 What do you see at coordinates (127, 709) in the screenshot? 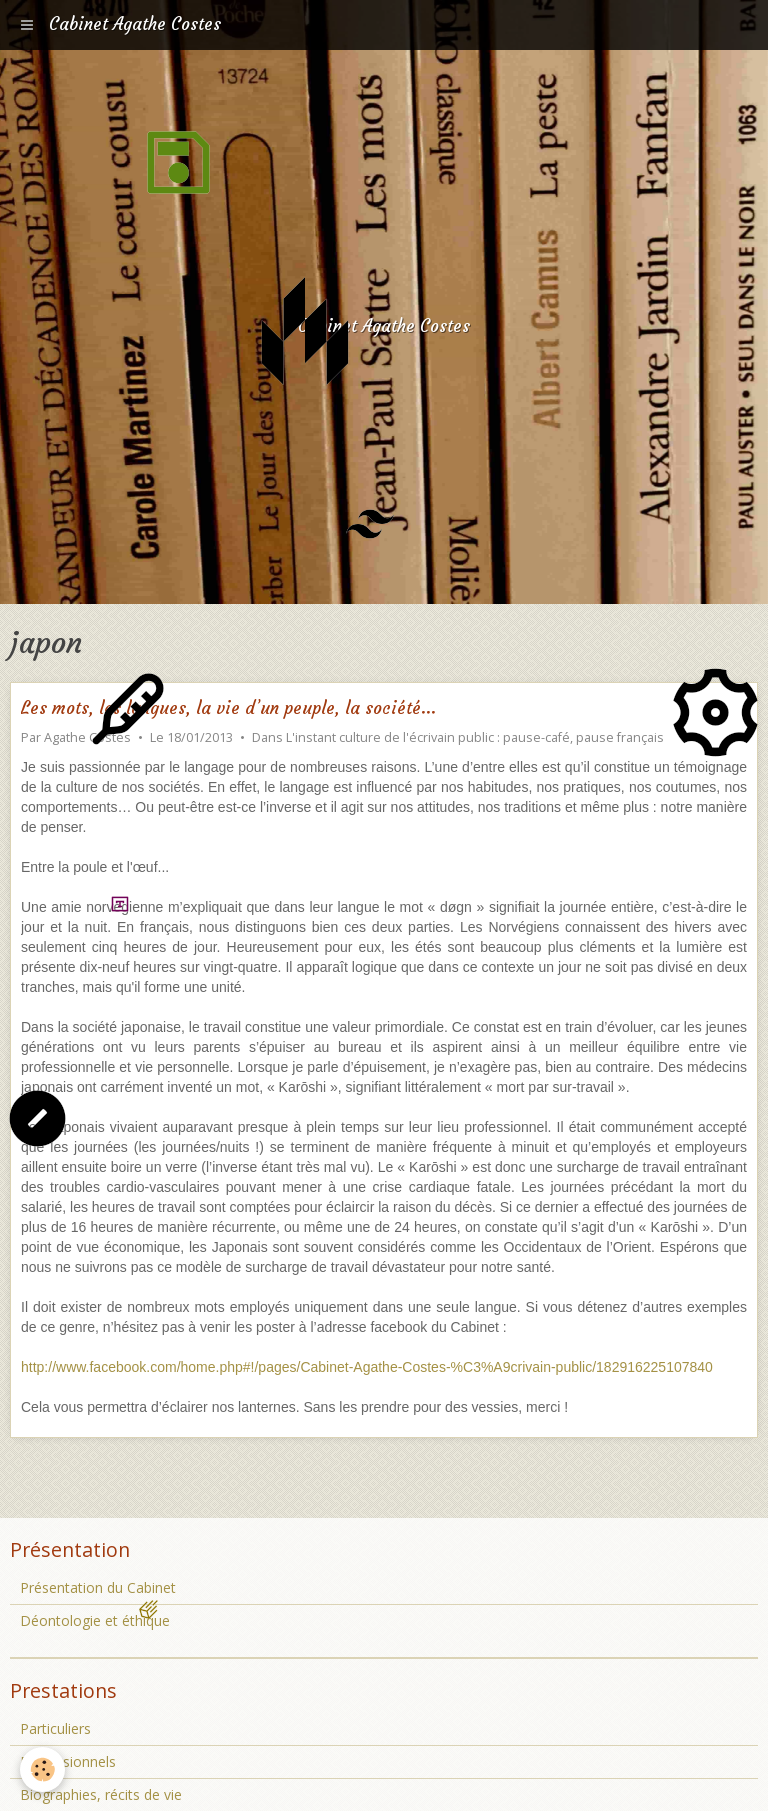
I see `check temperature or health readings` at bounding box center [127, 709].